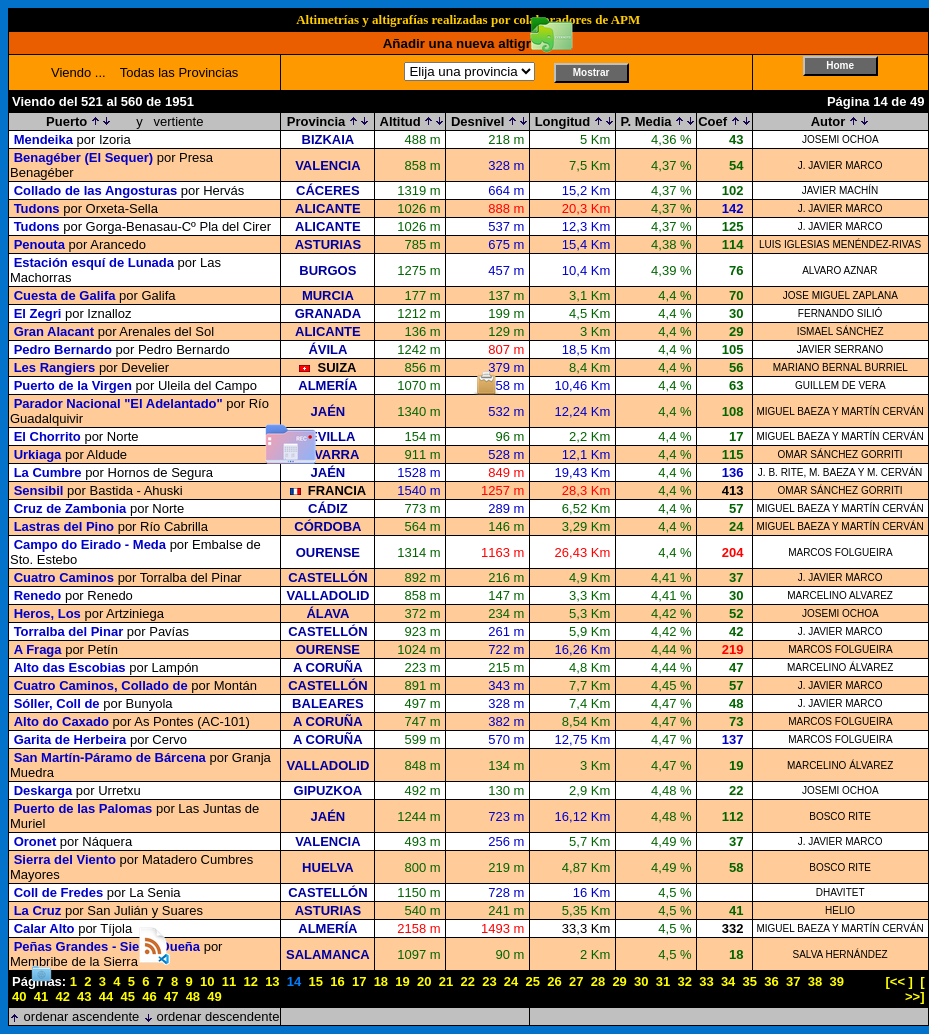 This screenshot has height=1034, width=929. I want to click on indicates a task or assignment is overdue, so click(486, 383).